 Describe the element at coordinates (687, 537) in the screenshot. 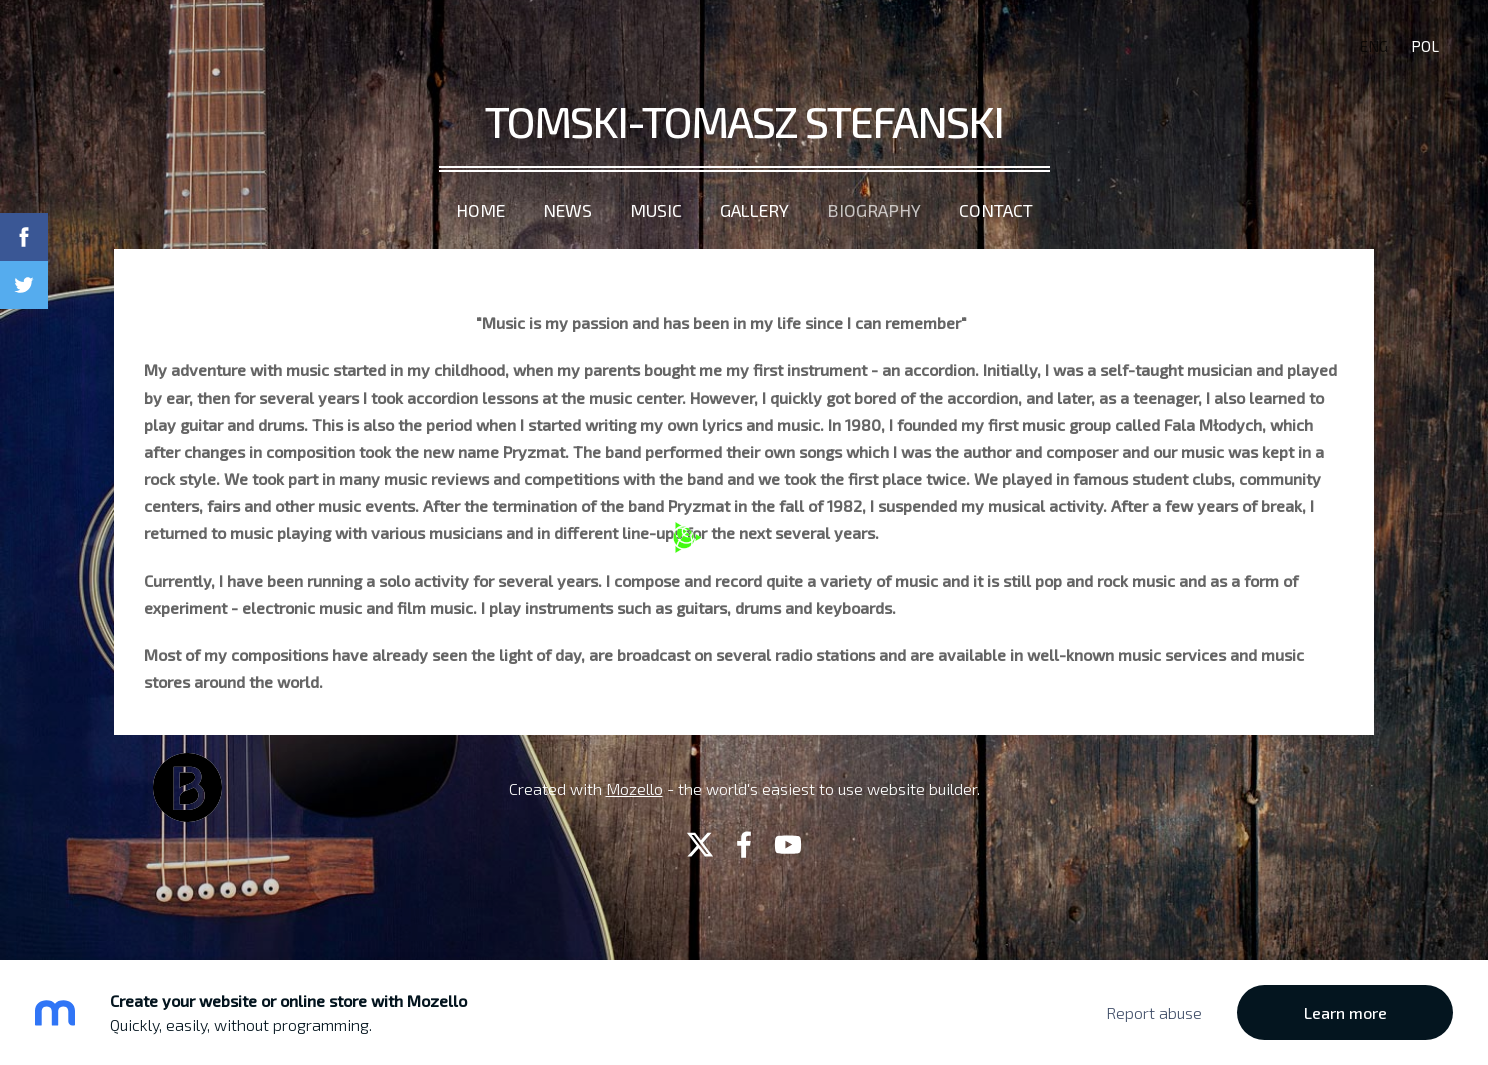

I see `trimble company logo` at that location.